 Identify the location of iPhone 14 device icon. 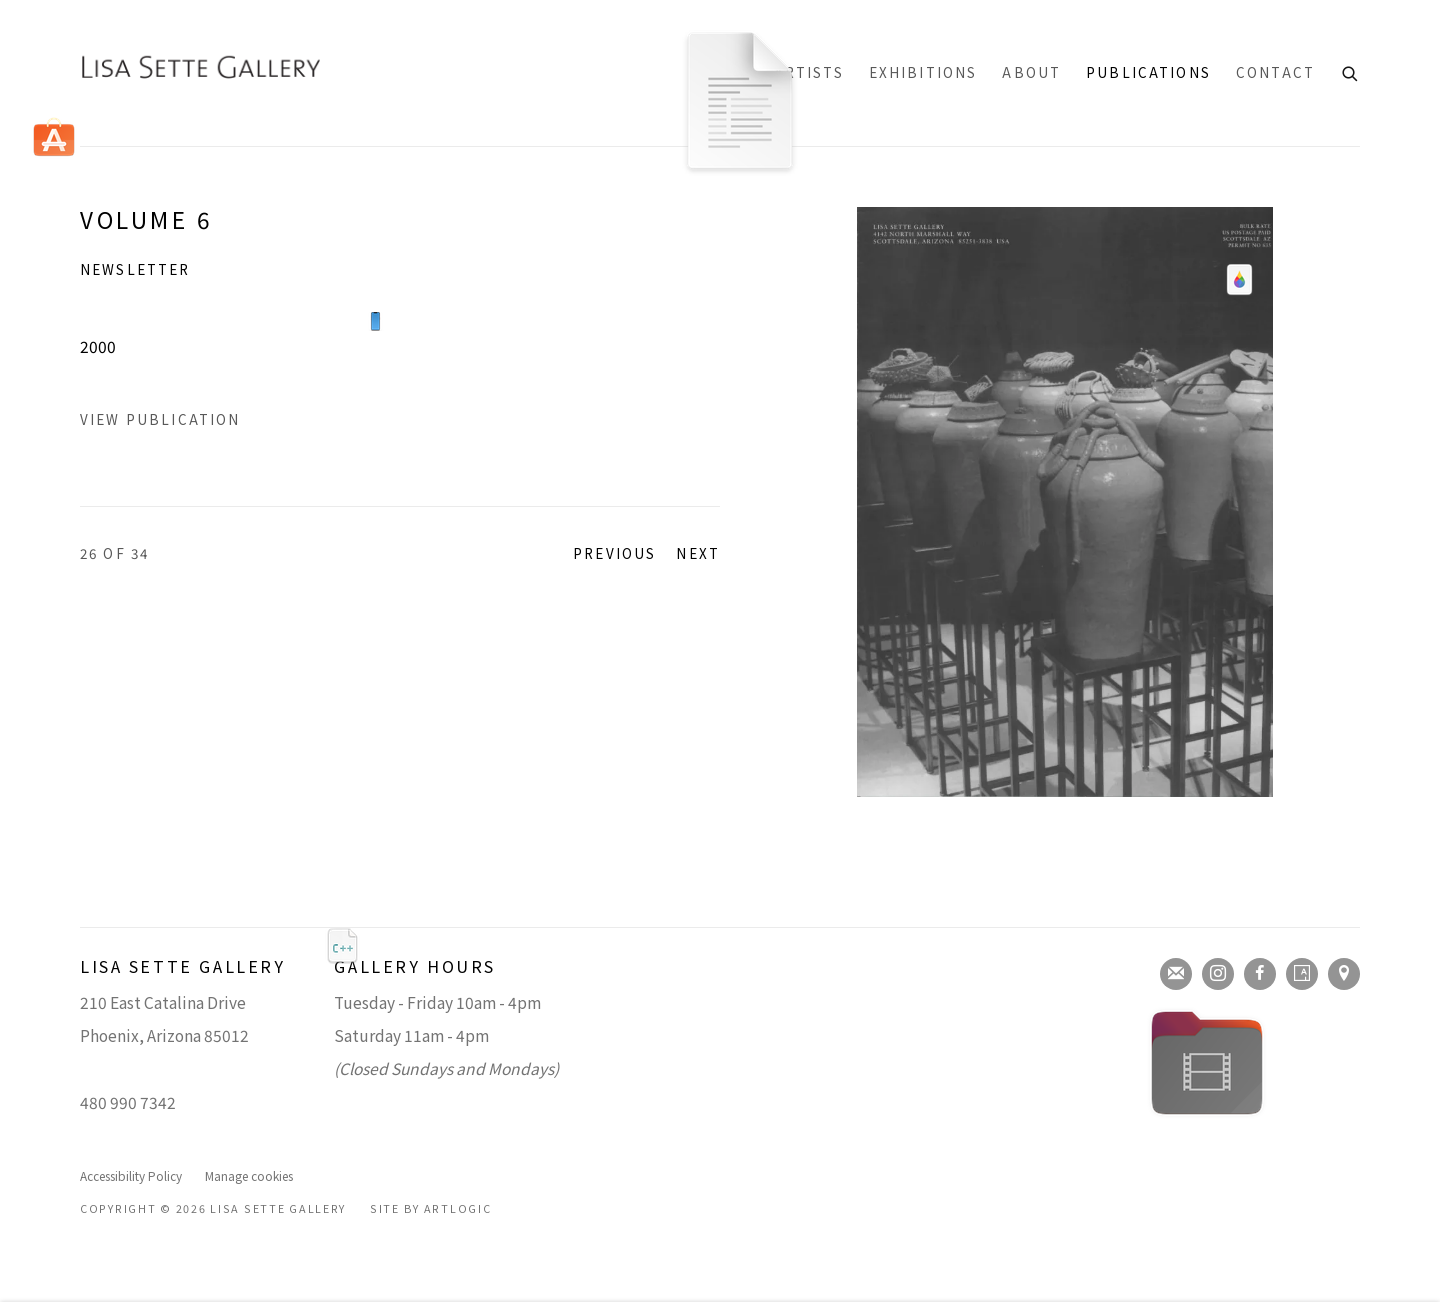
(375, 321).